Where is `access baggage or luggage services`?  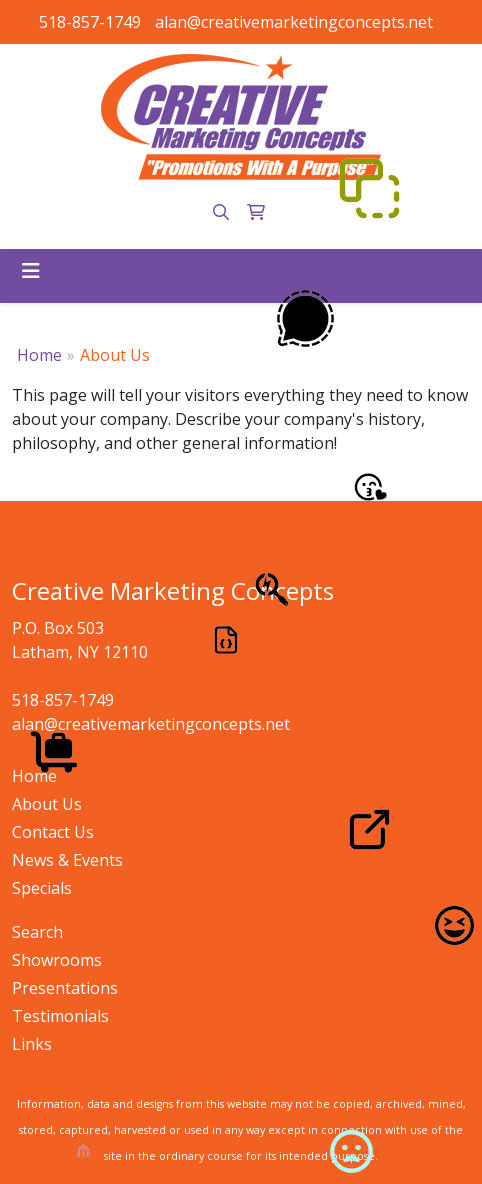
access baggage or luggage services is located at coordinates (54, 752).